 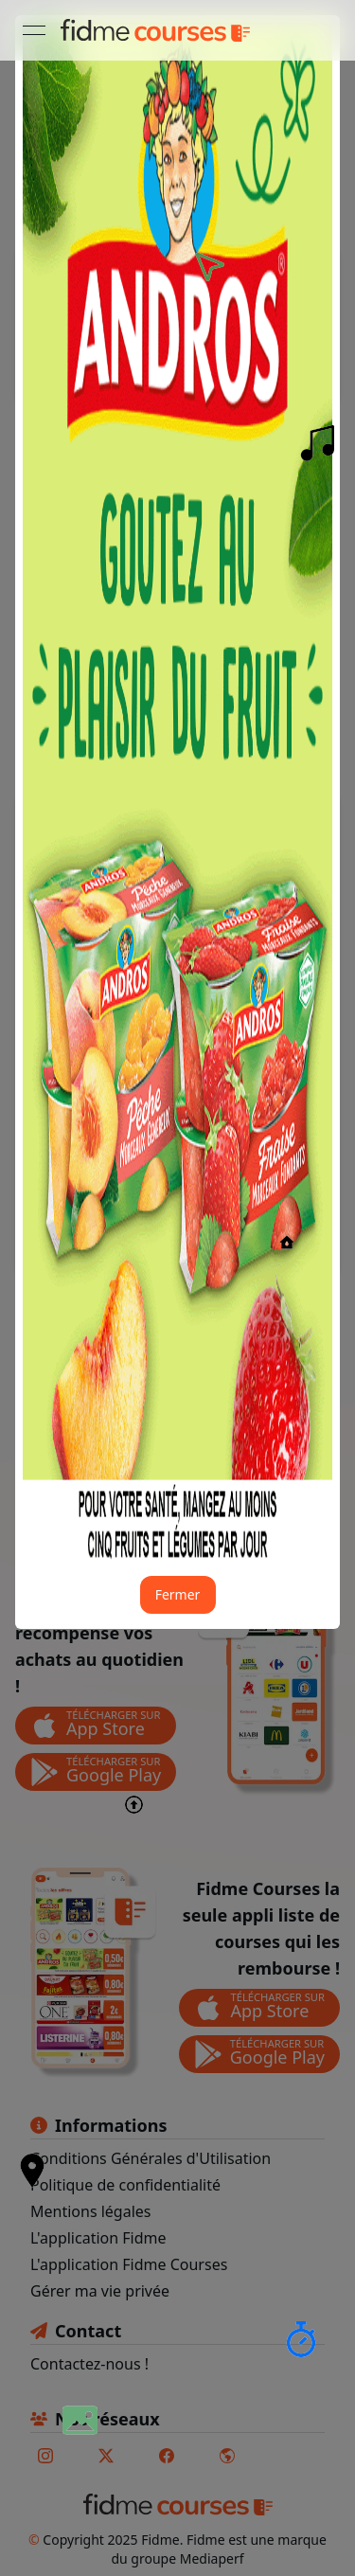 I want to click on scroll to top of page, so click(x=133, y=1804).